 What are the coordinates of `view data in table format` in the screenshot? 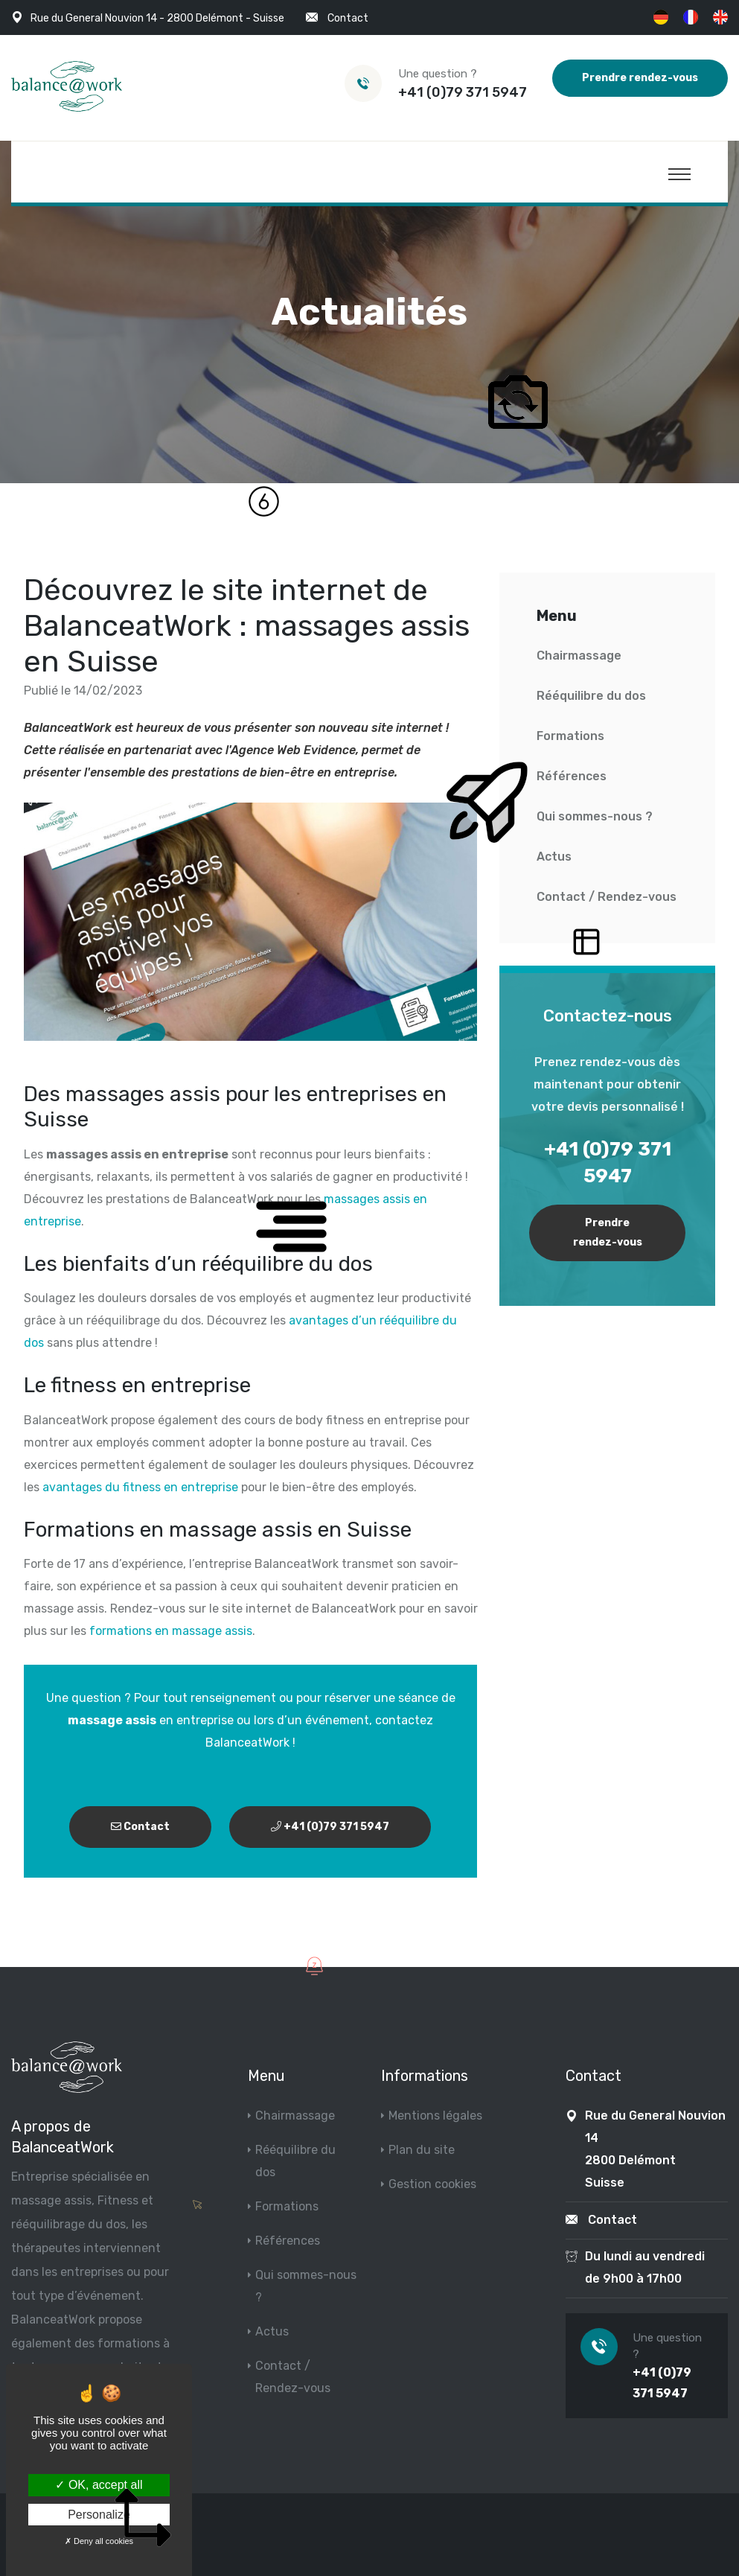 It's located at (586, 942).